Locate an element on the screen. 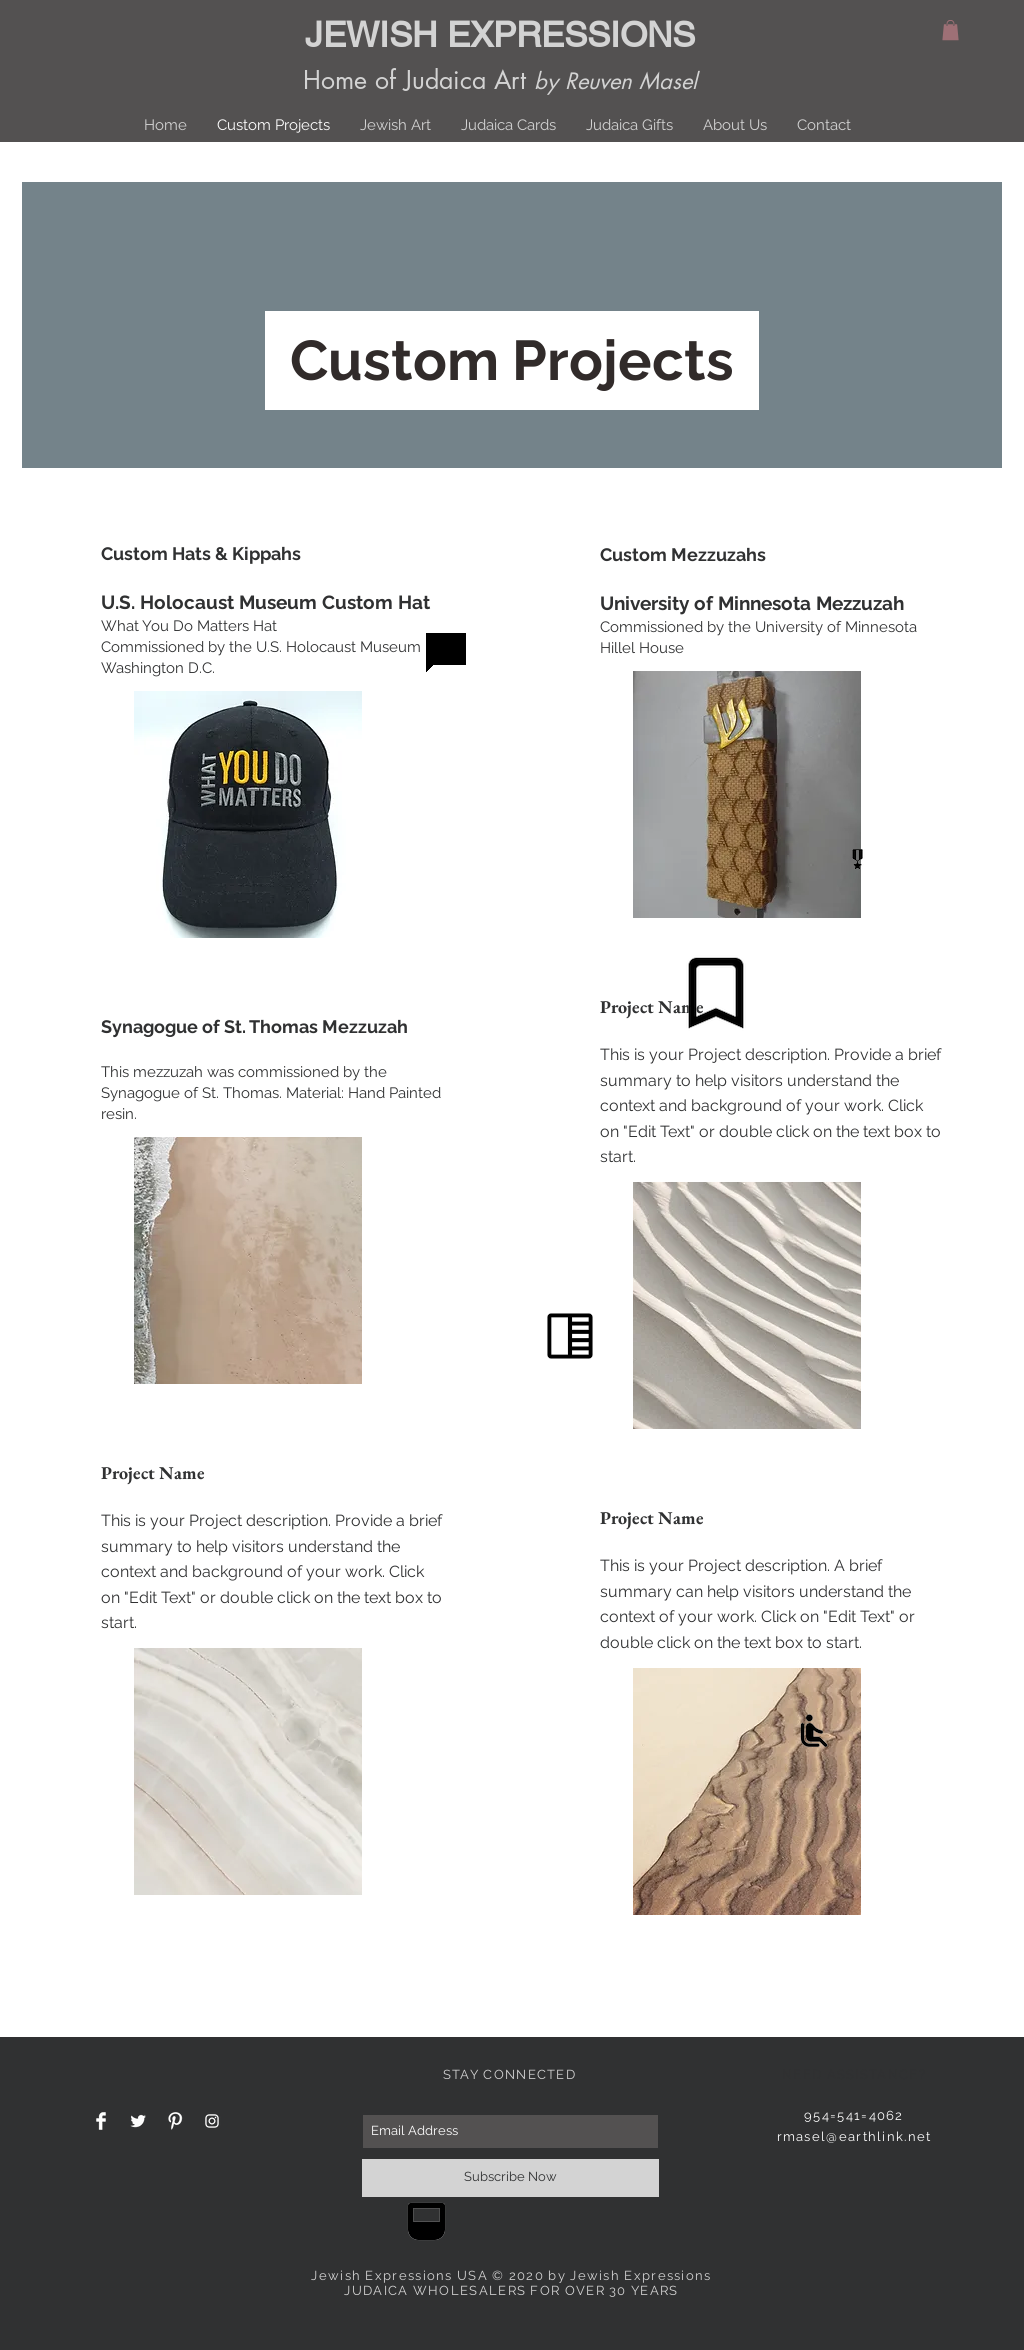 This screenshot has height=2350, width=1024. view achievements or awards is located at coordinates (857, 859).